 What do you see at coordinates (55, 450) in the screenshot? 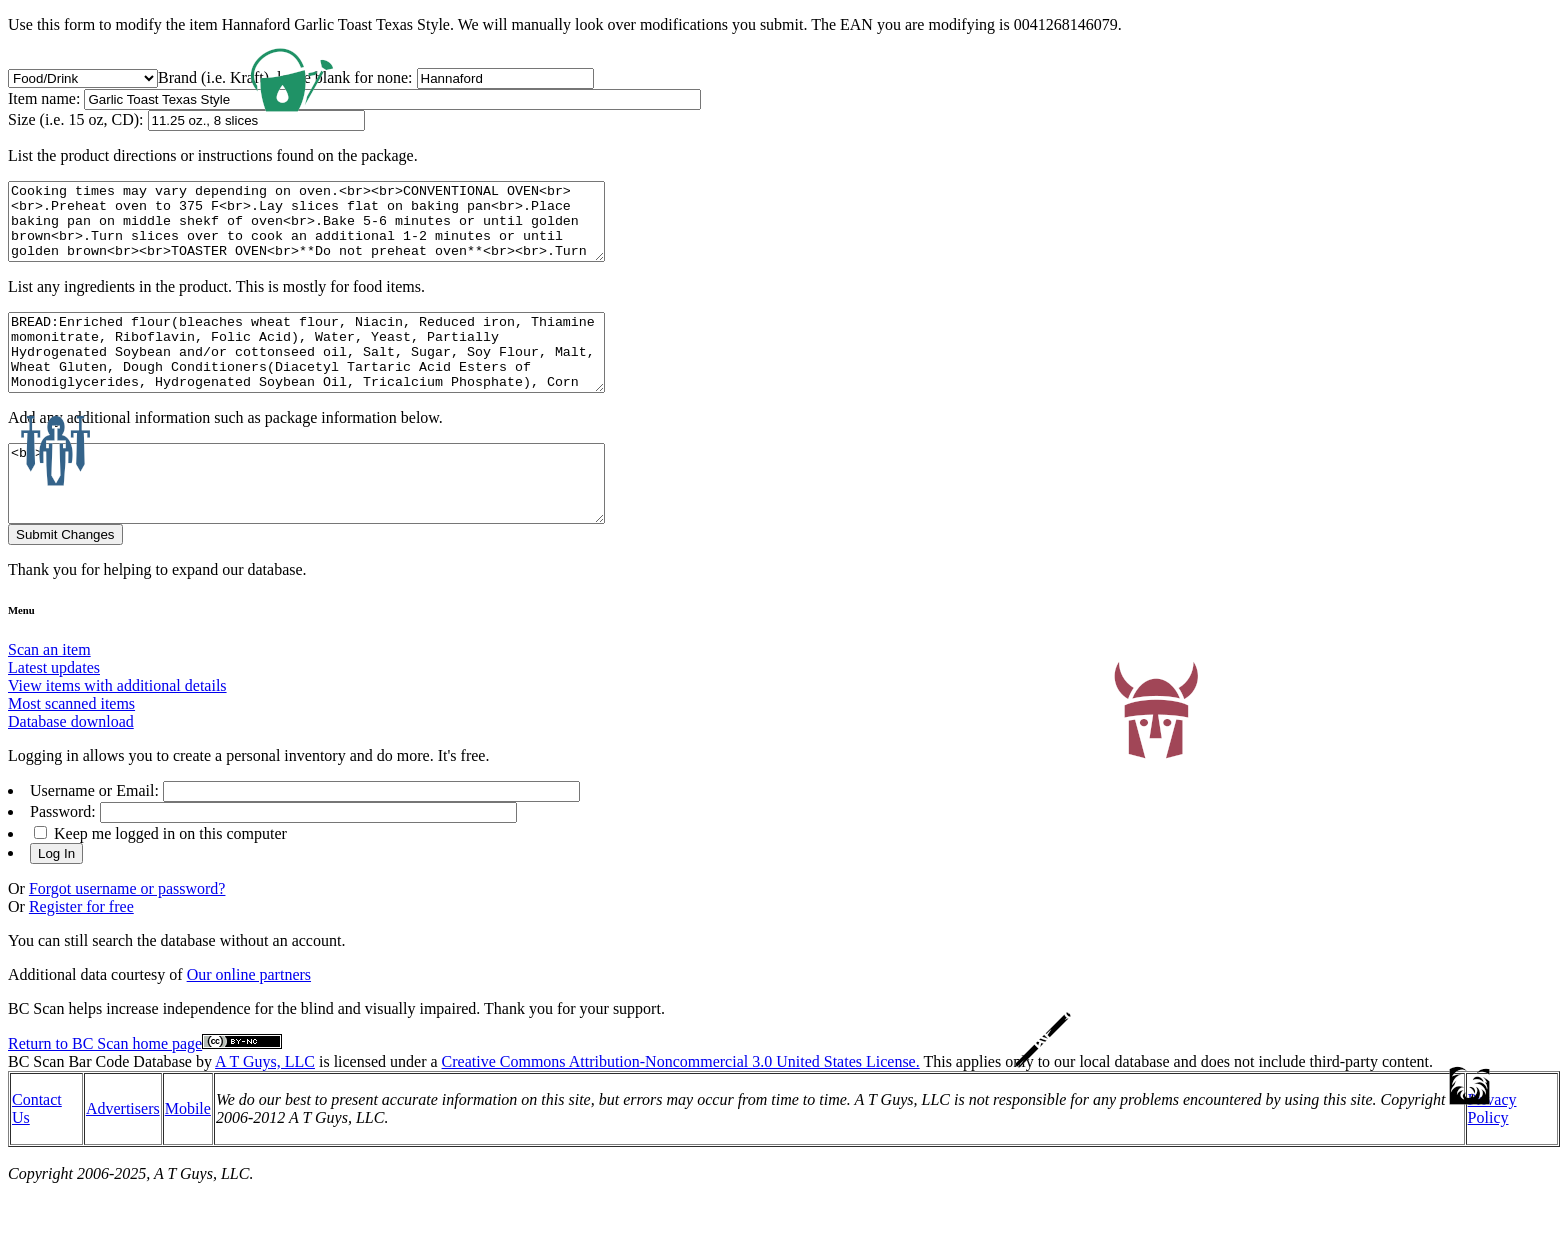
I see `select a knight or warrior character class` at bounding box center [55, 450].